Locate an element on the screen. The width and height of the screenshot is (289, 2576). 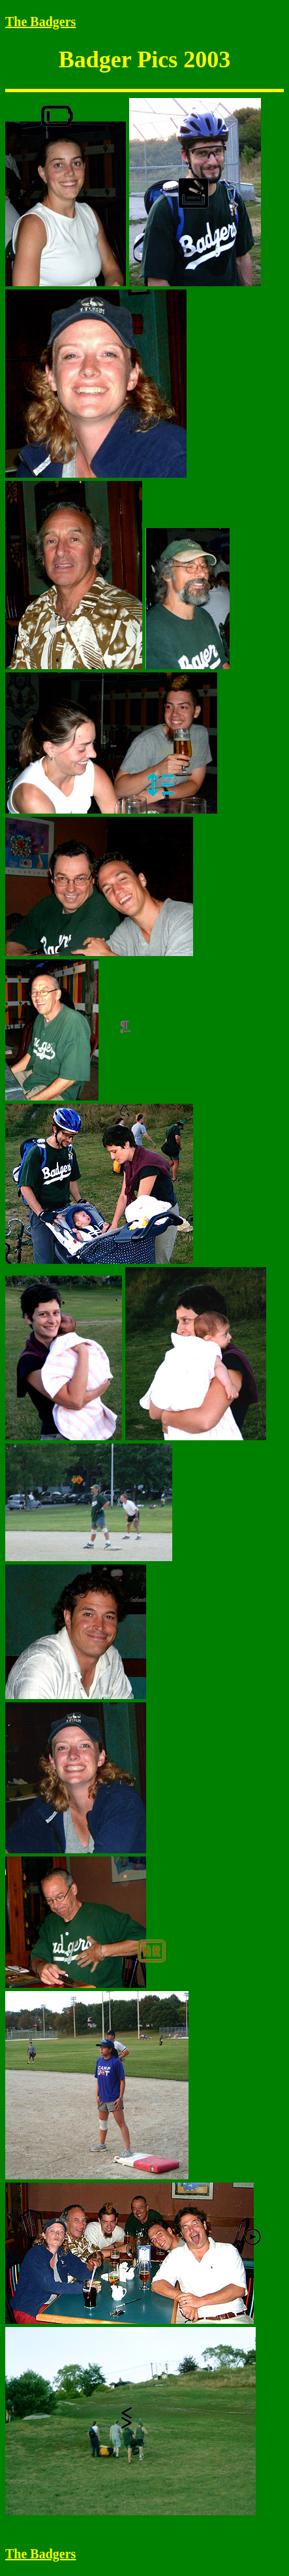
switch text direction to right-to-left is located at coordinates (125, 1027).